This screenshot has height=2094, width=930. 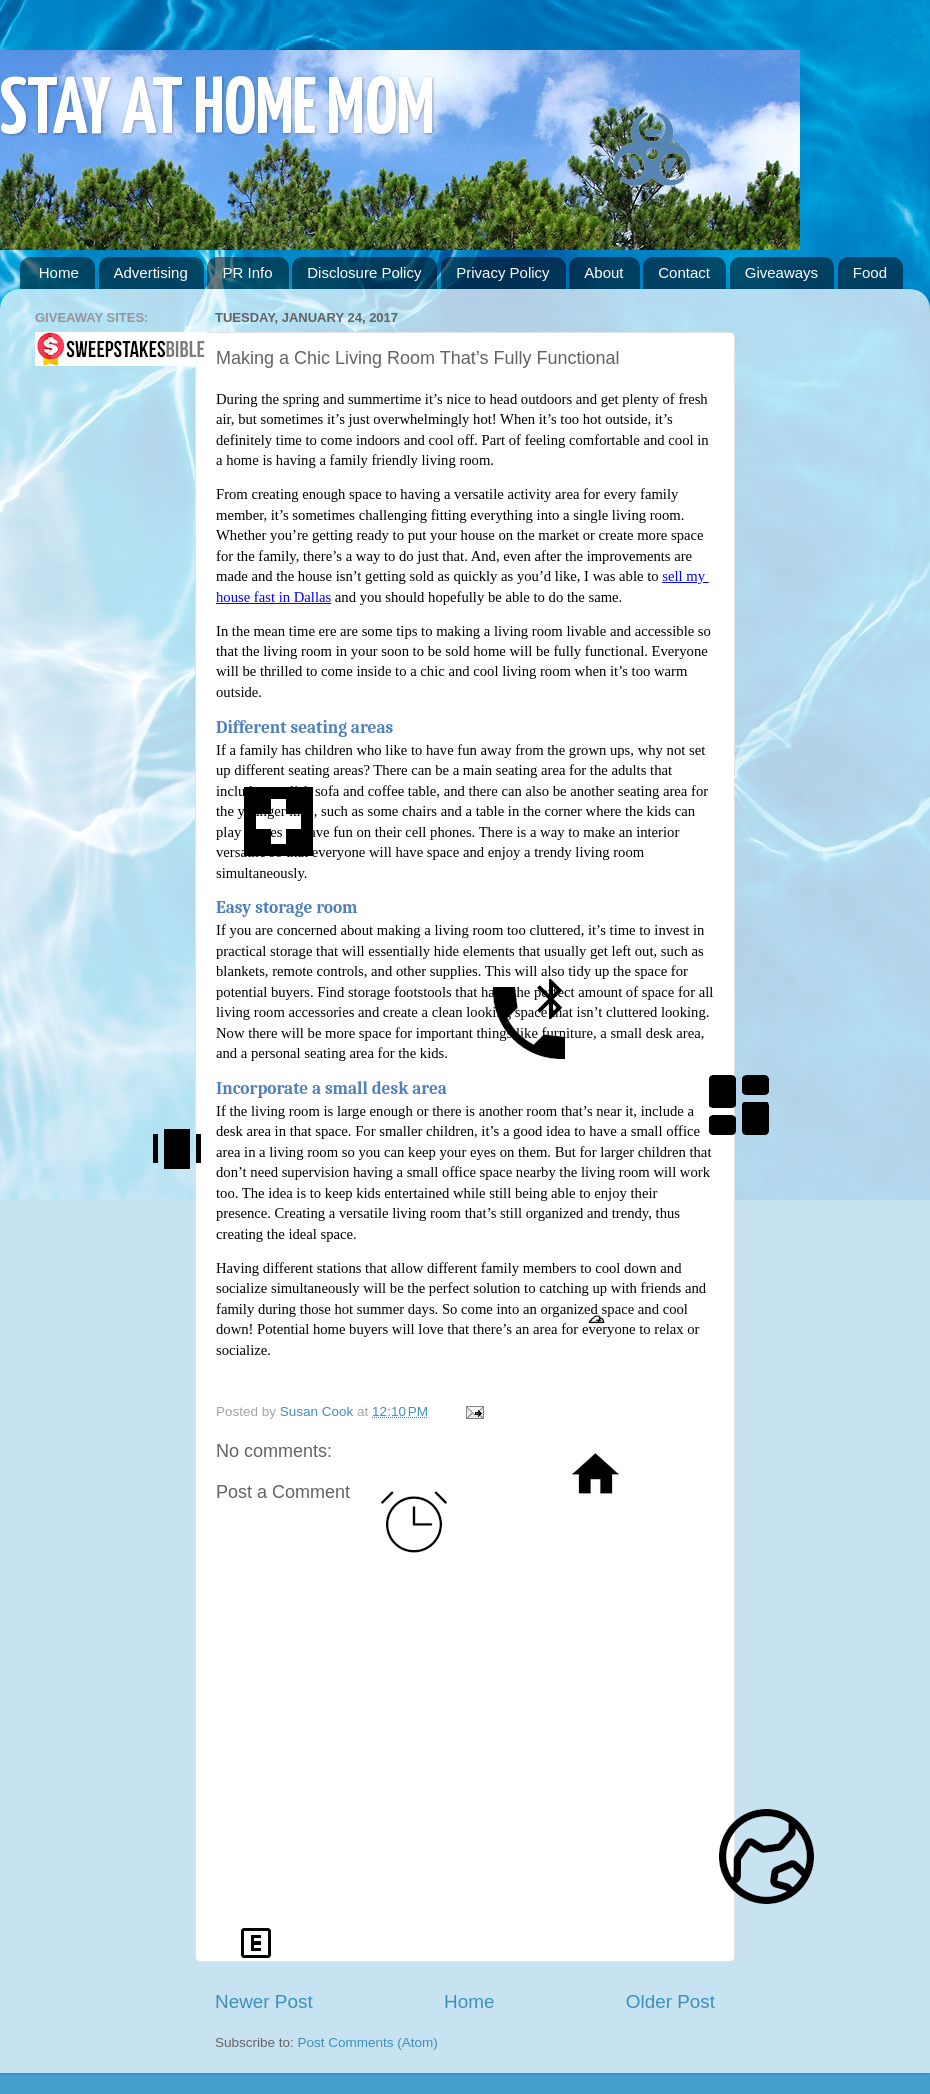 What do you see at coordinates (766, 1856) in the screenshot?
I see `switch to eastern hemisphere region` at bounding box center [766, 1856].